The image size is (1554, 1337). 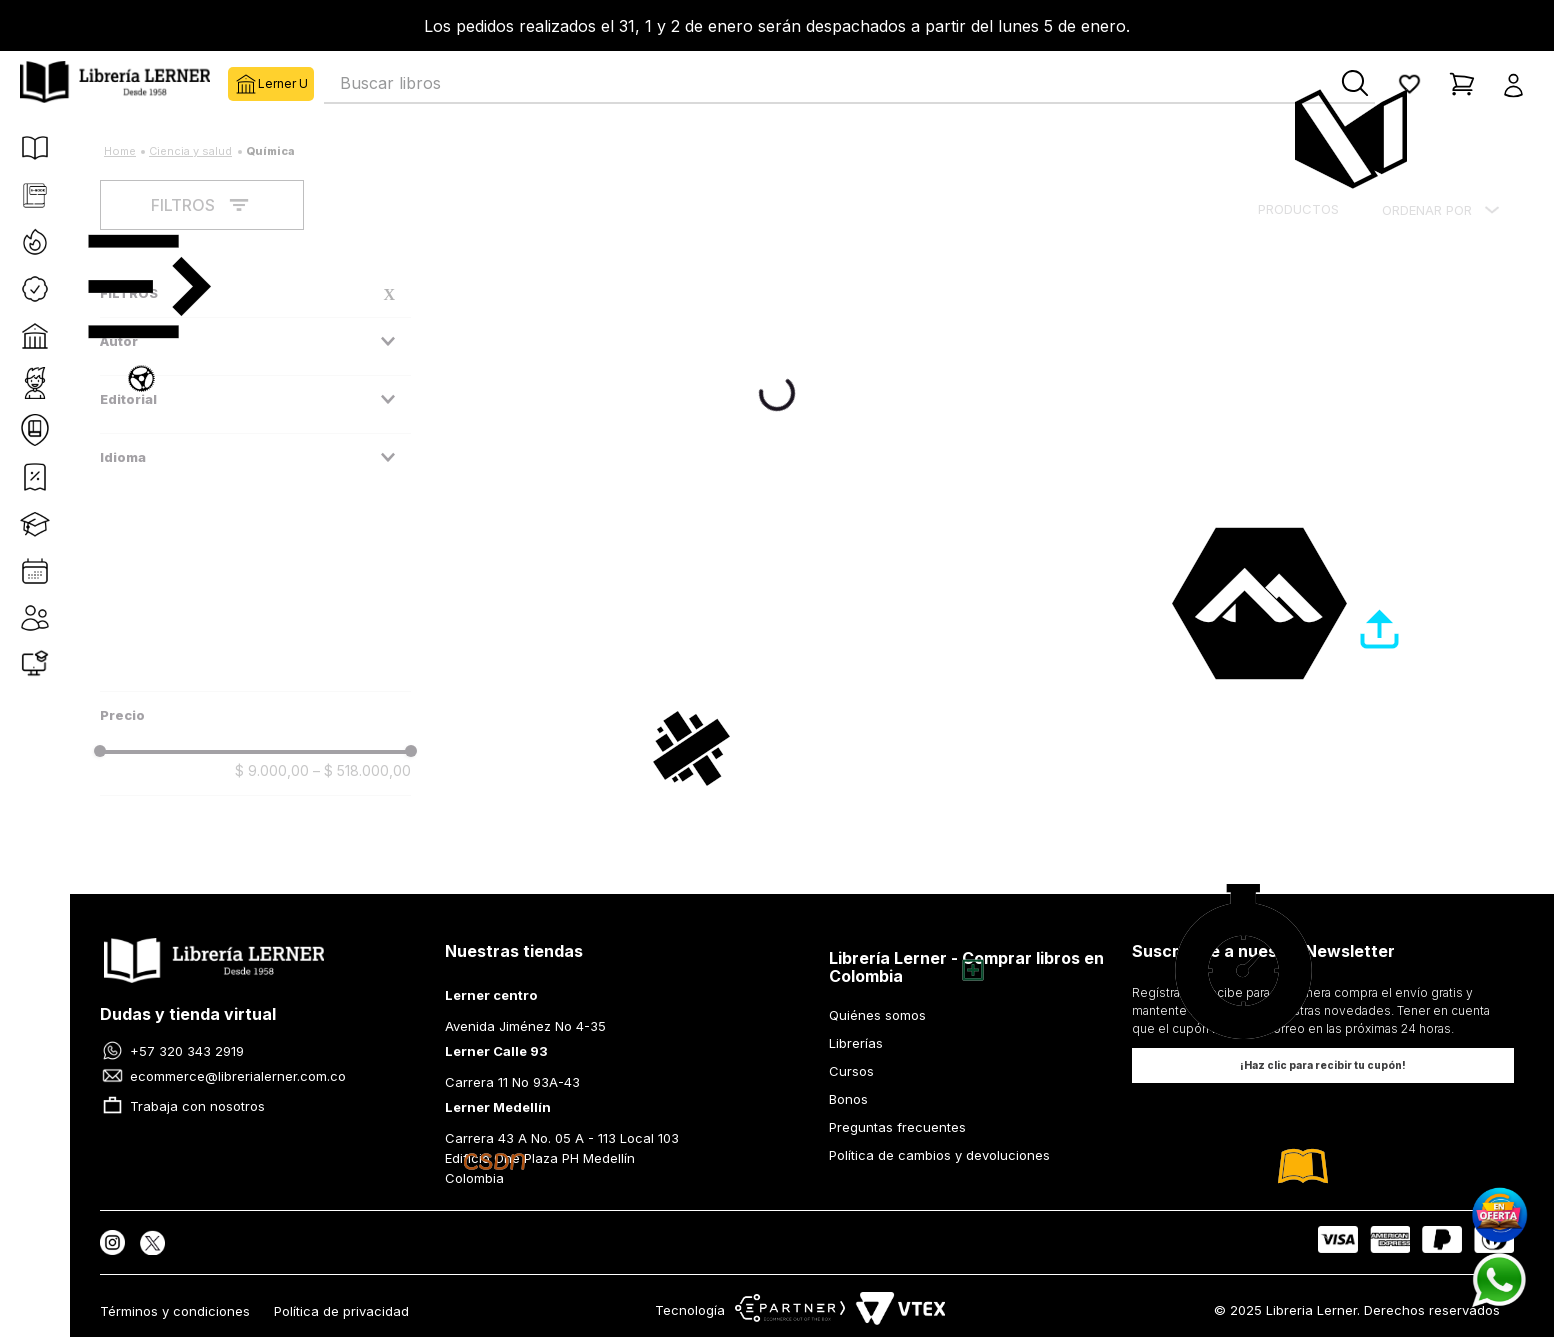 What do you see at coordinates (1243, 961) in the screenshot?
I see `Fastly CDN service logo` at bounding box center [1243, 961].